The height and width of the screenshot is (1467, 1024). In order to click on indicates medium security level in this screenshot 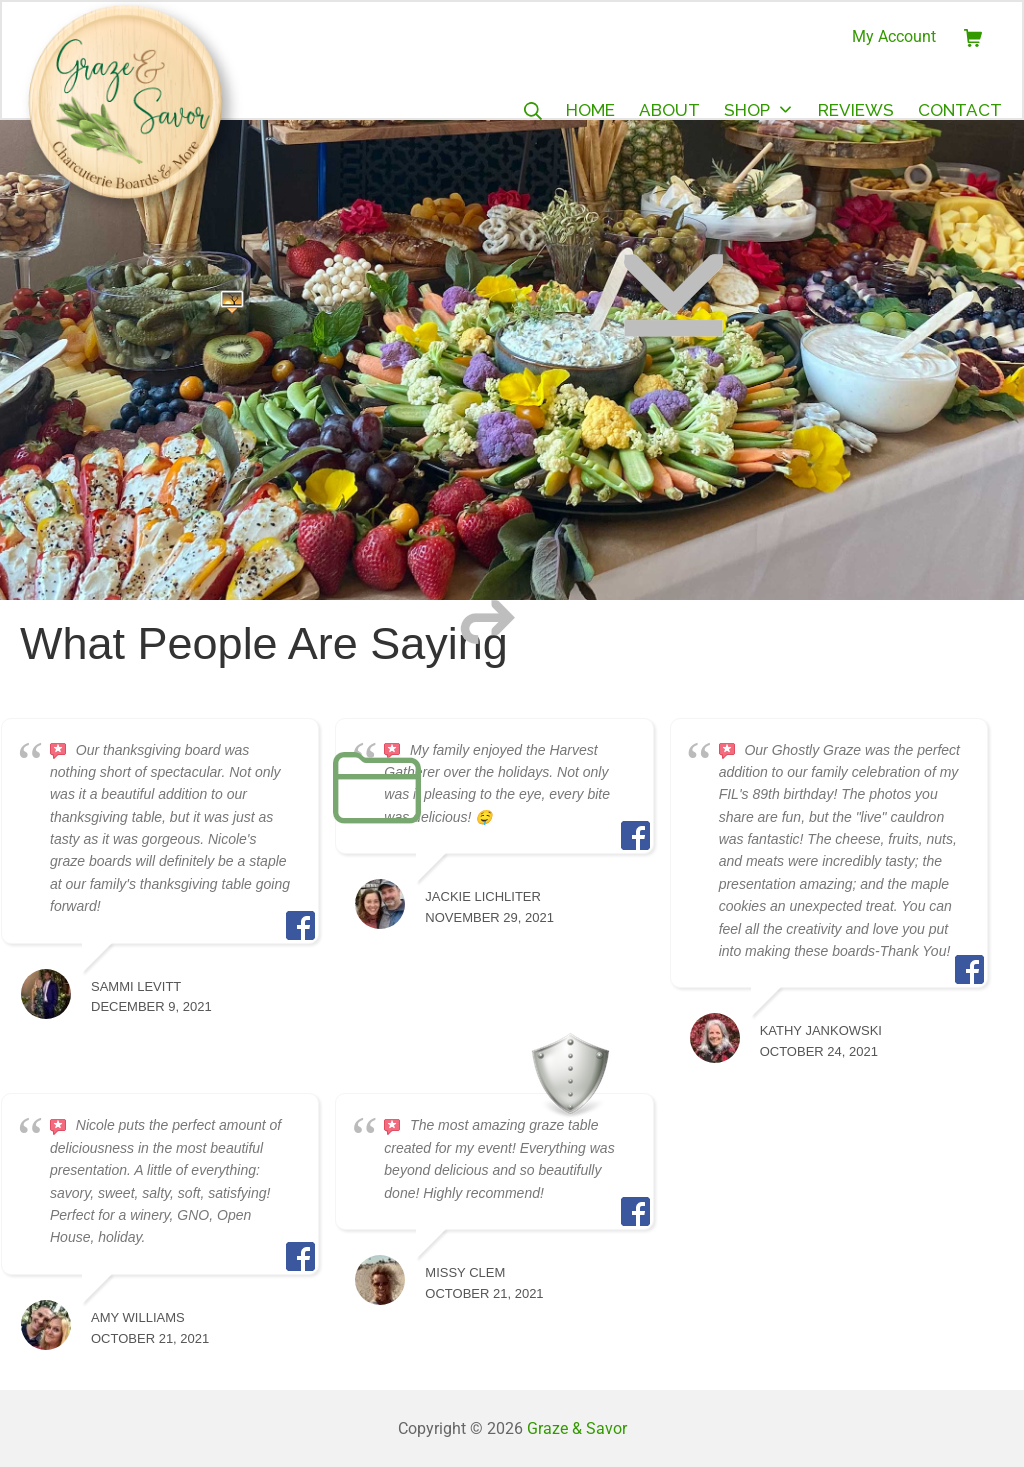, I will do `click(570, 1074)`.